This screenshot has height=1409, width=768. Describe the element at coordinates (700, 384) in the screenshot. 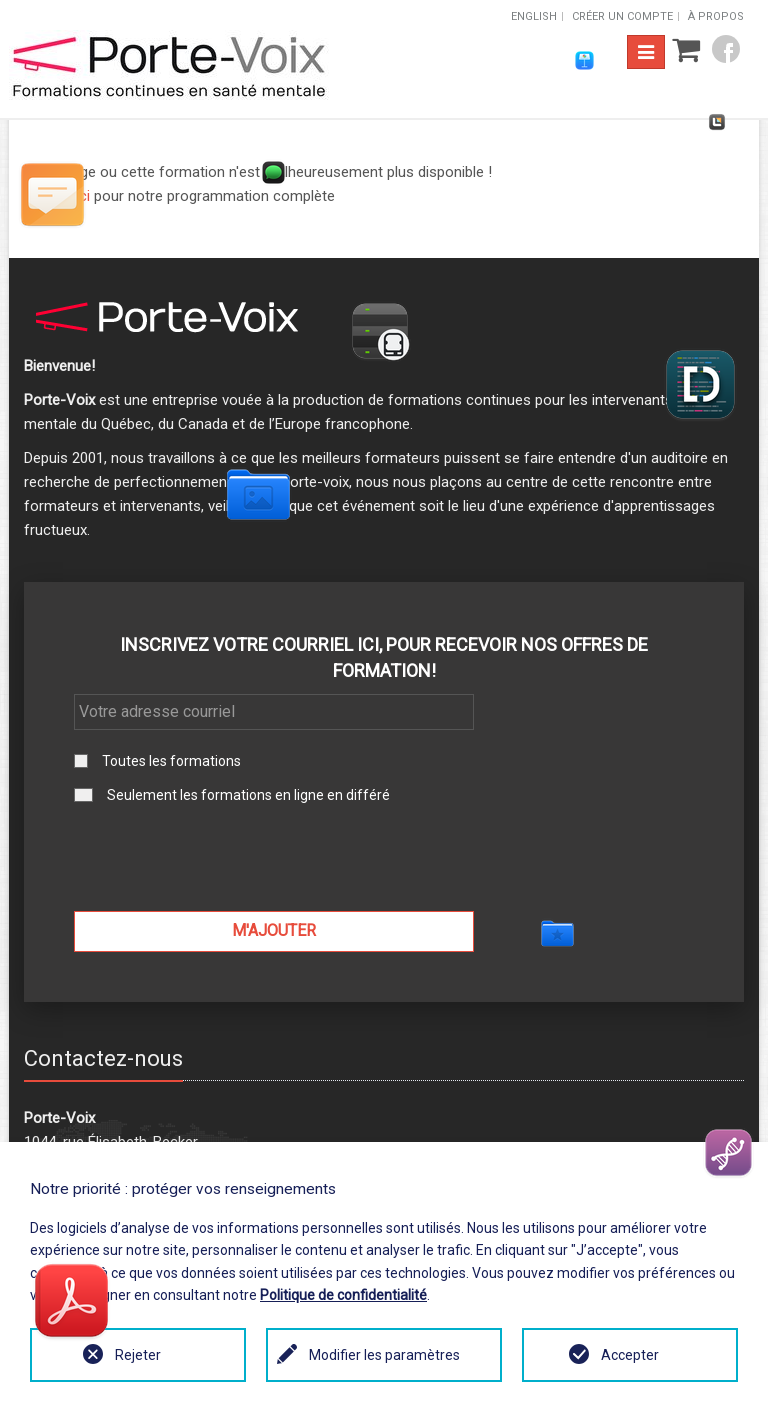

I see `open quickDocs documentation app` at that location.